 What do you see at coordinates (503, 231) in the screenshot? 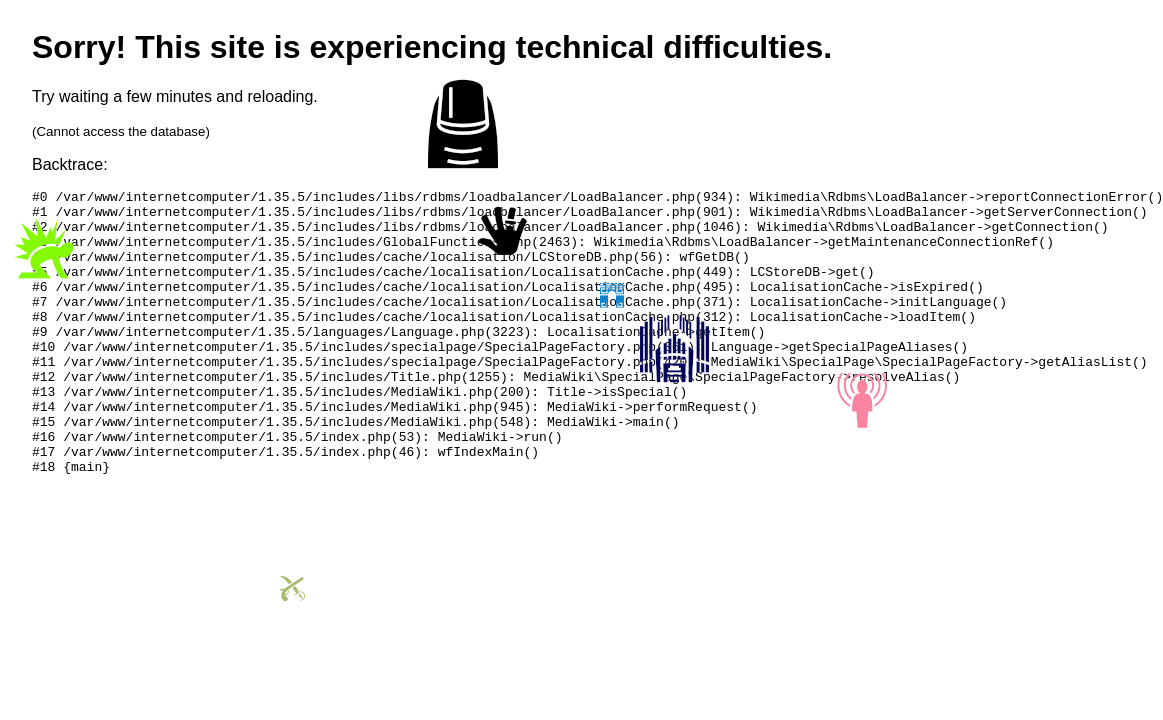
I see `view or manage jewelry inventory` at bounding box center [503, 231].